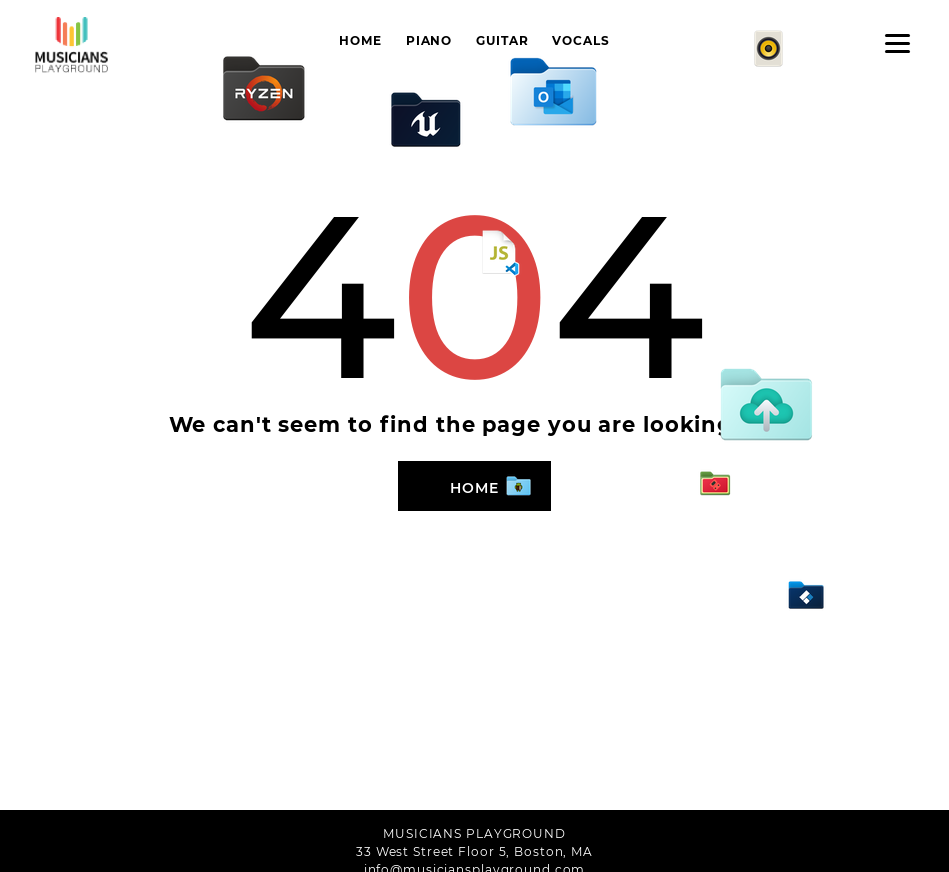  Describe the element at coordinates (499, 253) in the screenshot. I see `javascript file type in Visual Studio Code` at that location.